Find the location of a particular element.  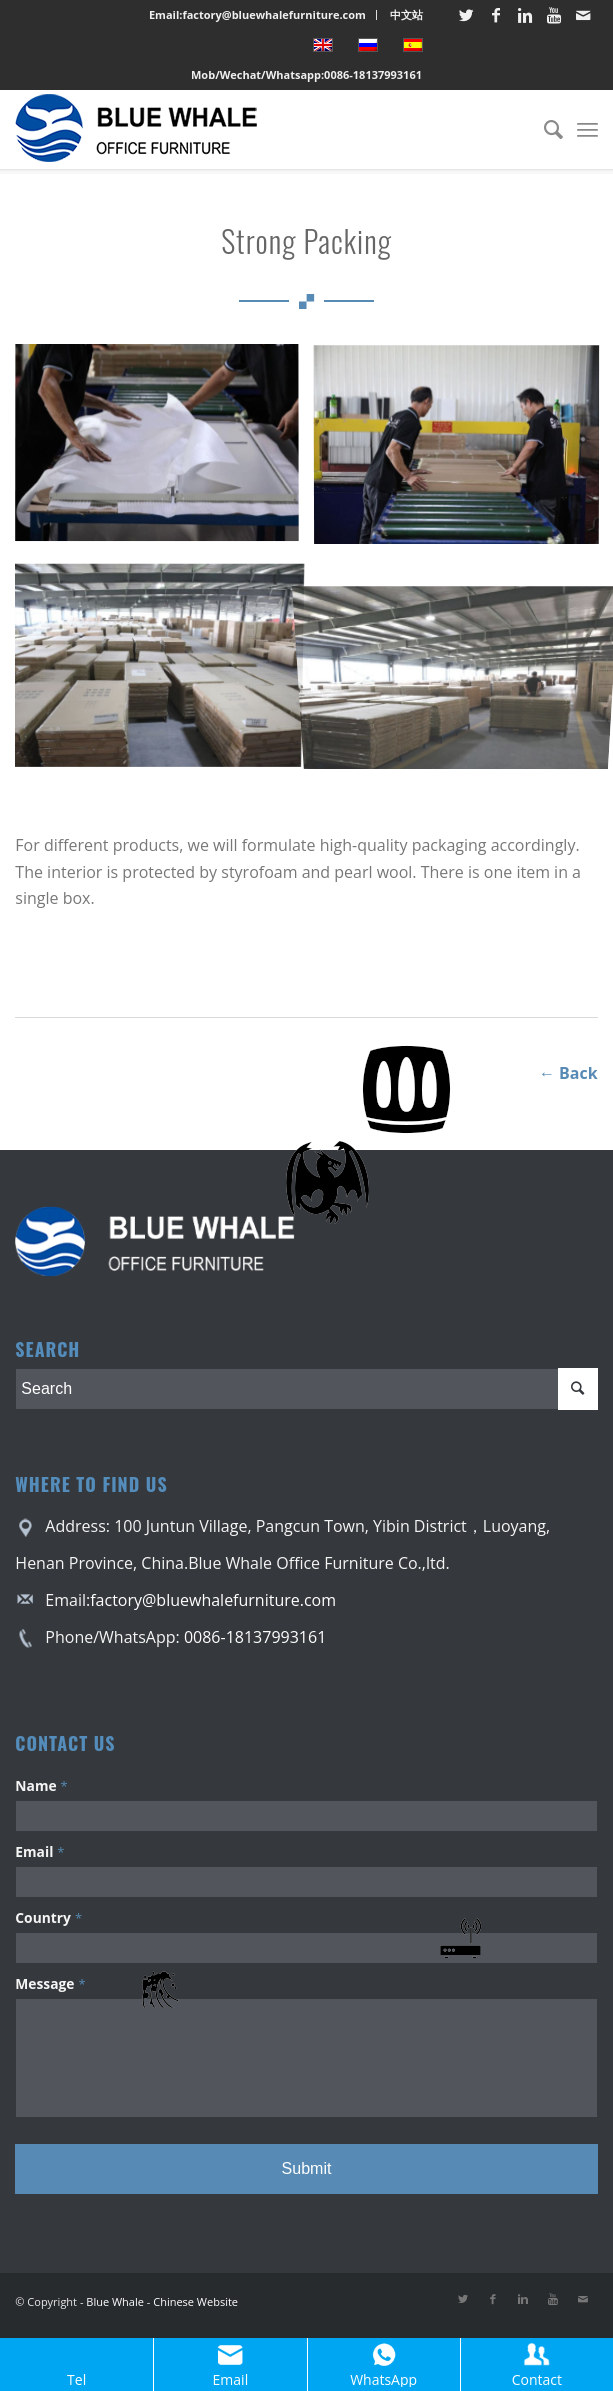

barrel or cask item in a game inventory is located at coordinates (406, 1089).